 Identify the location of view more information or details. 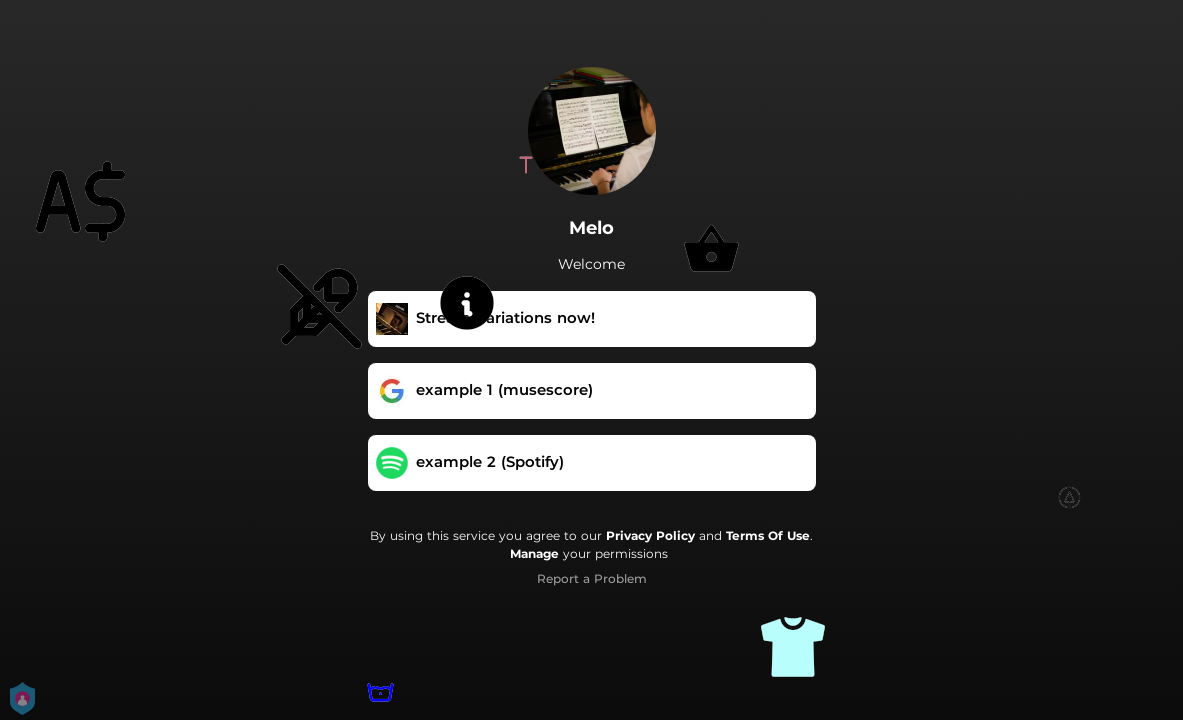
(467, 303).